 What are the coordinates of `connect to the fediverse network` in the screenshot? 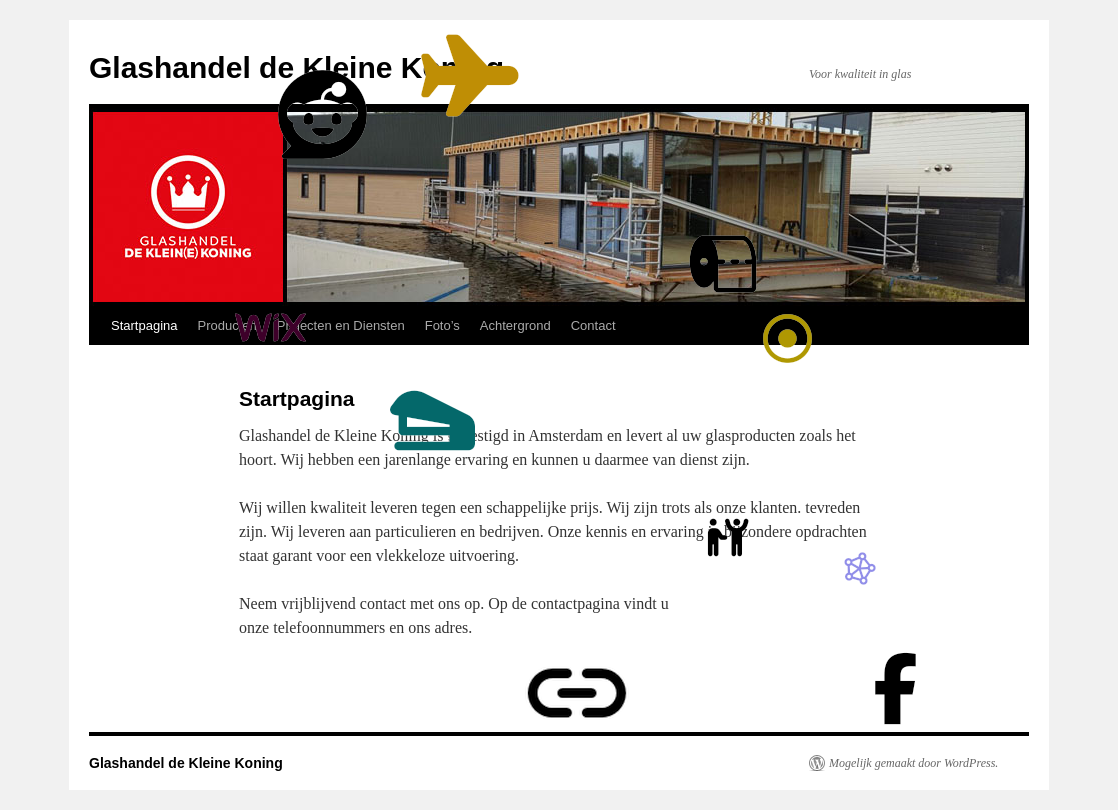 It's located at (859, 568).